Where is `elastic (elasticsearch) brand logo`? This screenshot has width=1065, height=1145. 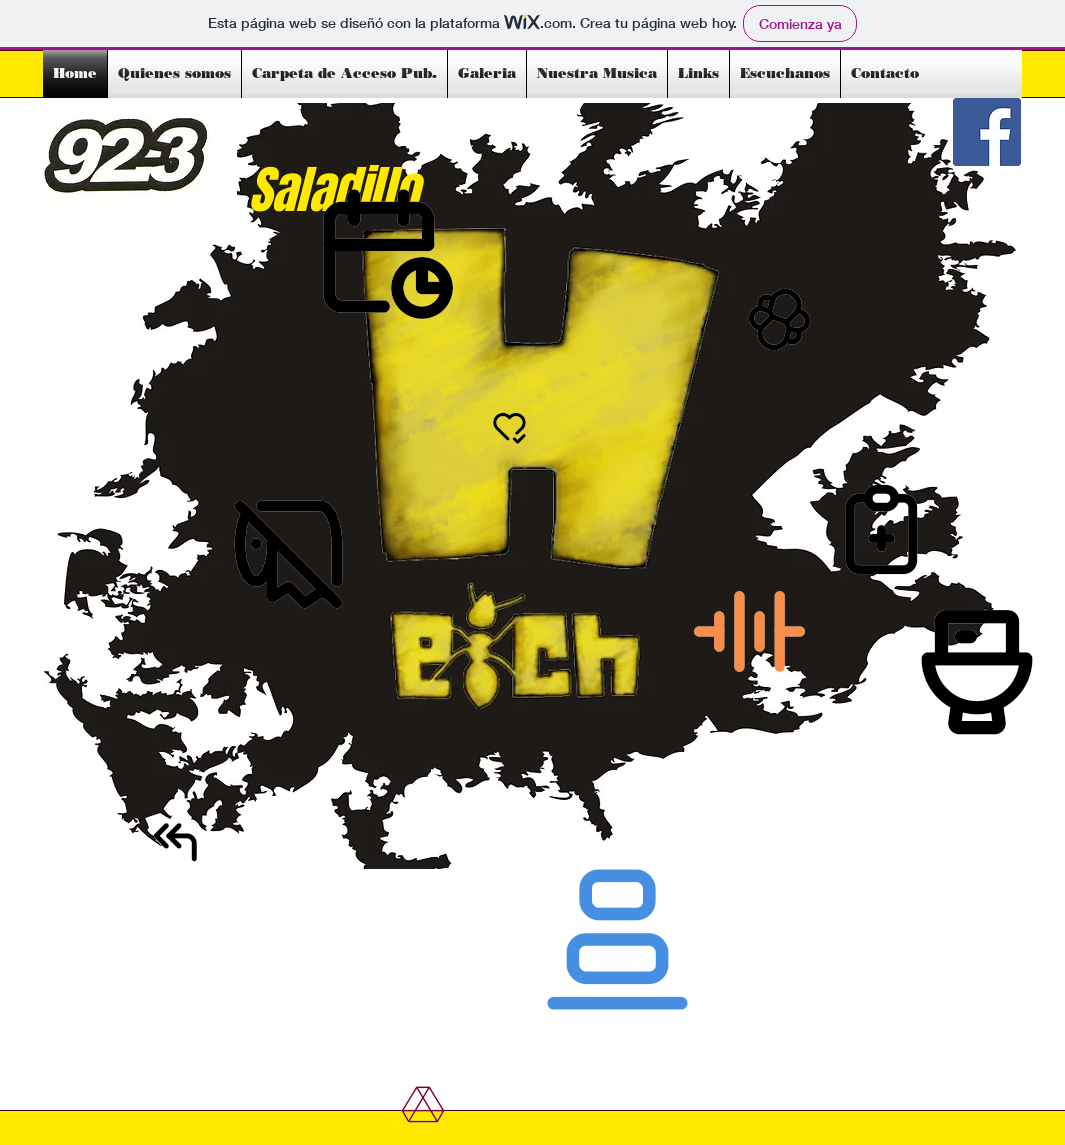 elastic (elasticsearch) brand logo is located at coordinates (779, 319).